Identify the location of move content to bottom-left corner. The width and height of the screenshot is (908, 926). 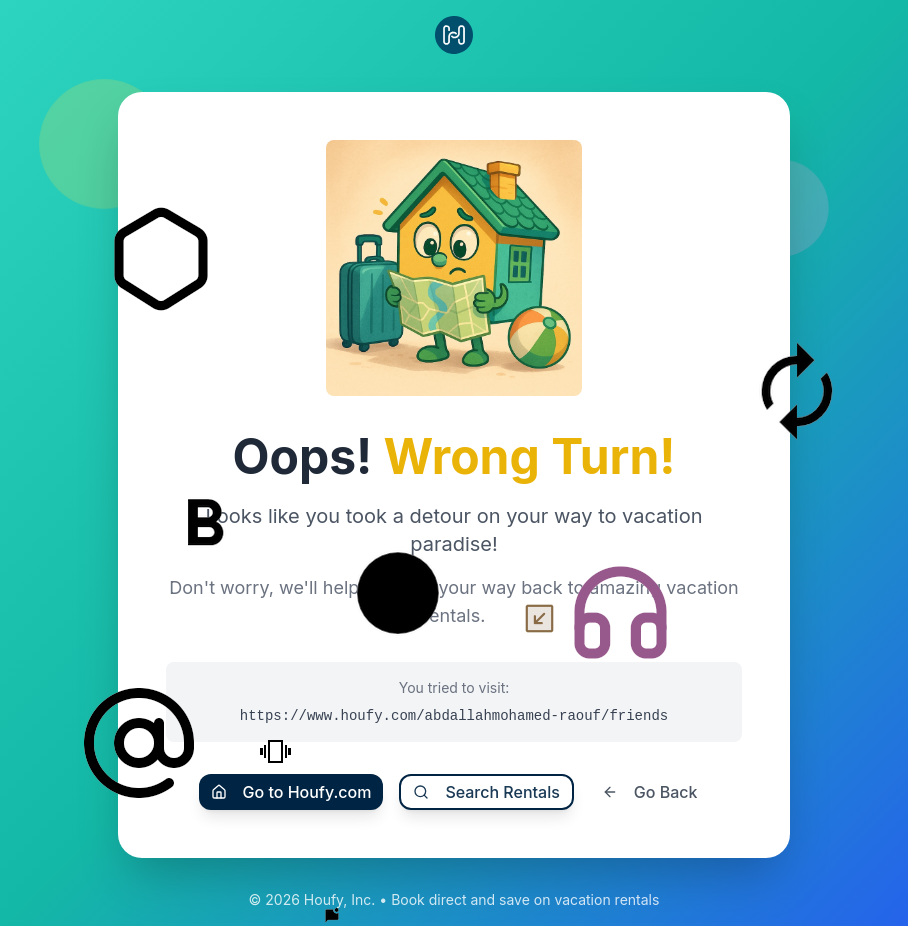
(539, 618).